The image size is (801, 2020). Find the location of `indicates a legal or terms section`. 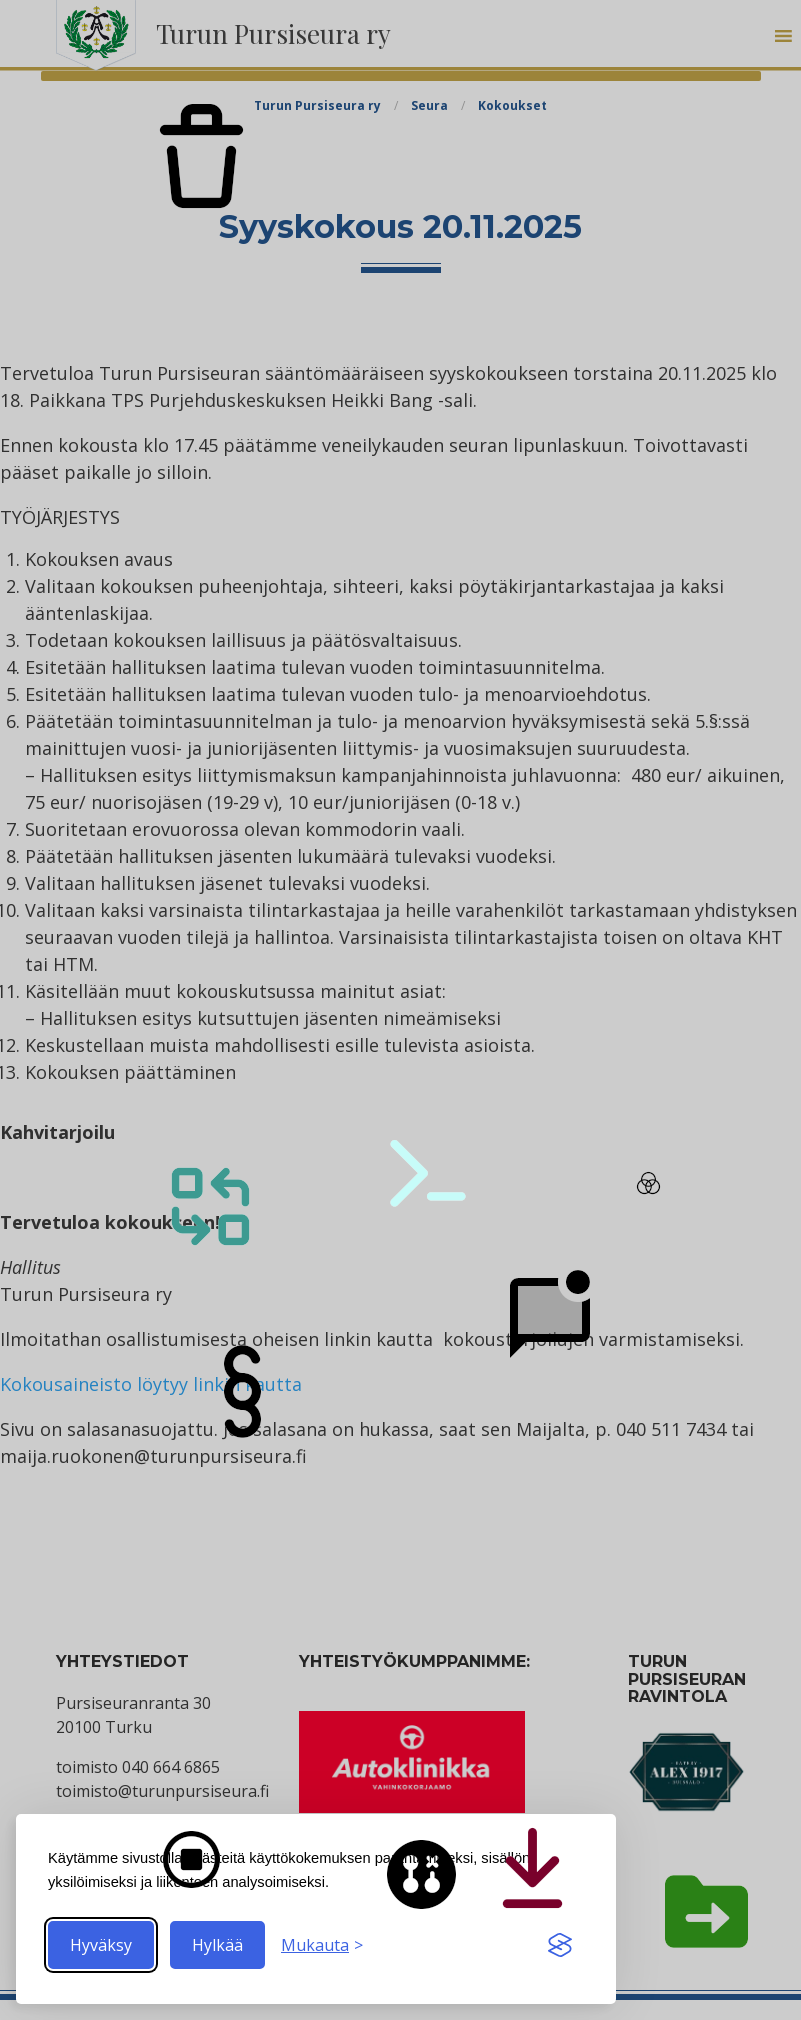

indicates a legal or terms section is located at coordinates (242, 1391).